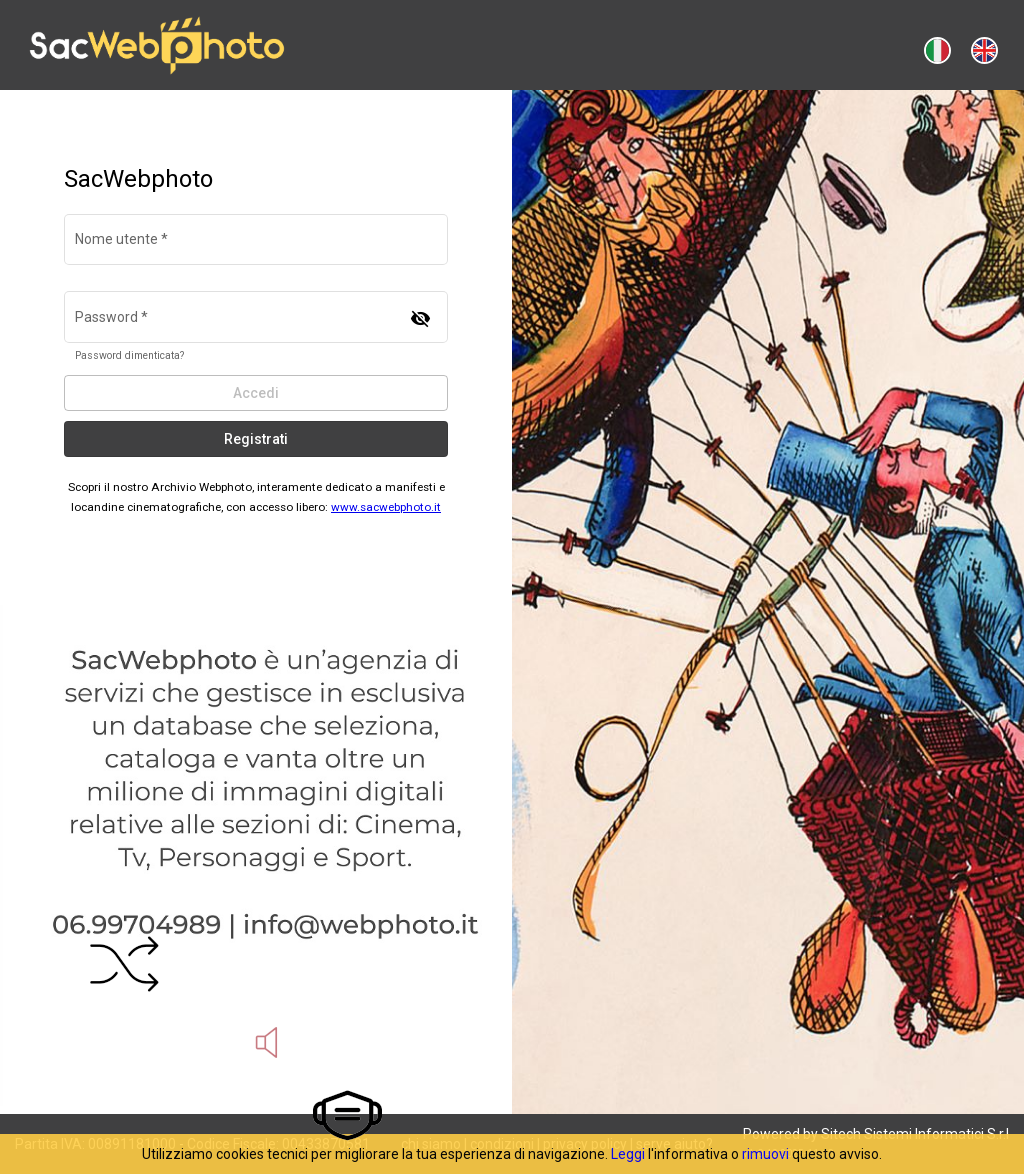  What do you see at coordinates (347, 1116) in the screenshot?
I see `indicates mask required area or health guidelines` at bounding box center [347, 1116].